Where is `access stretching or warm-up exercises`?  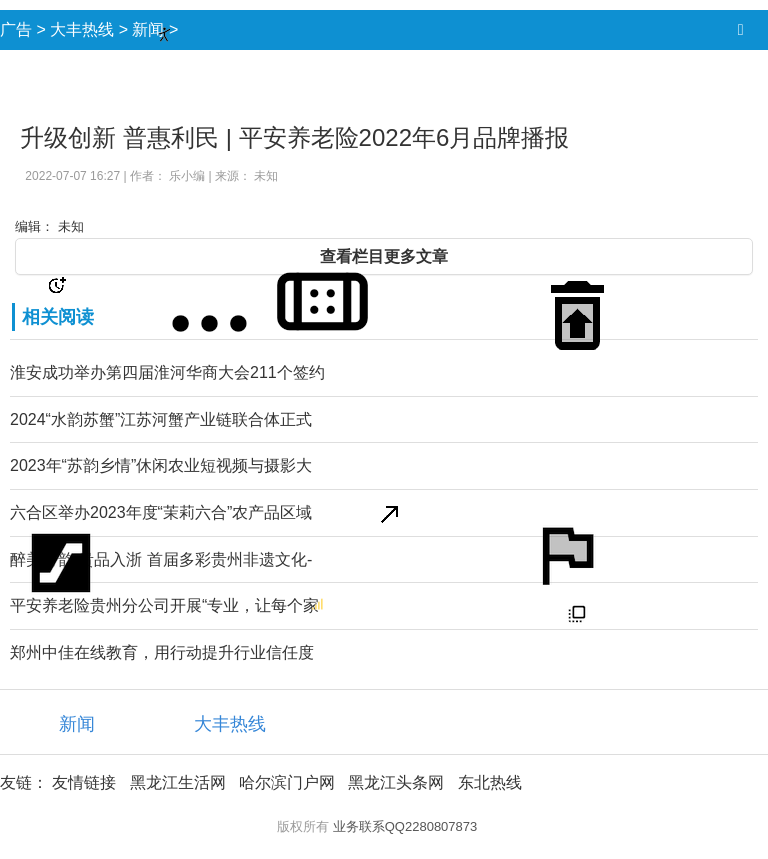 access stretching or warm-up exercises is located at coordinates (164, 34).